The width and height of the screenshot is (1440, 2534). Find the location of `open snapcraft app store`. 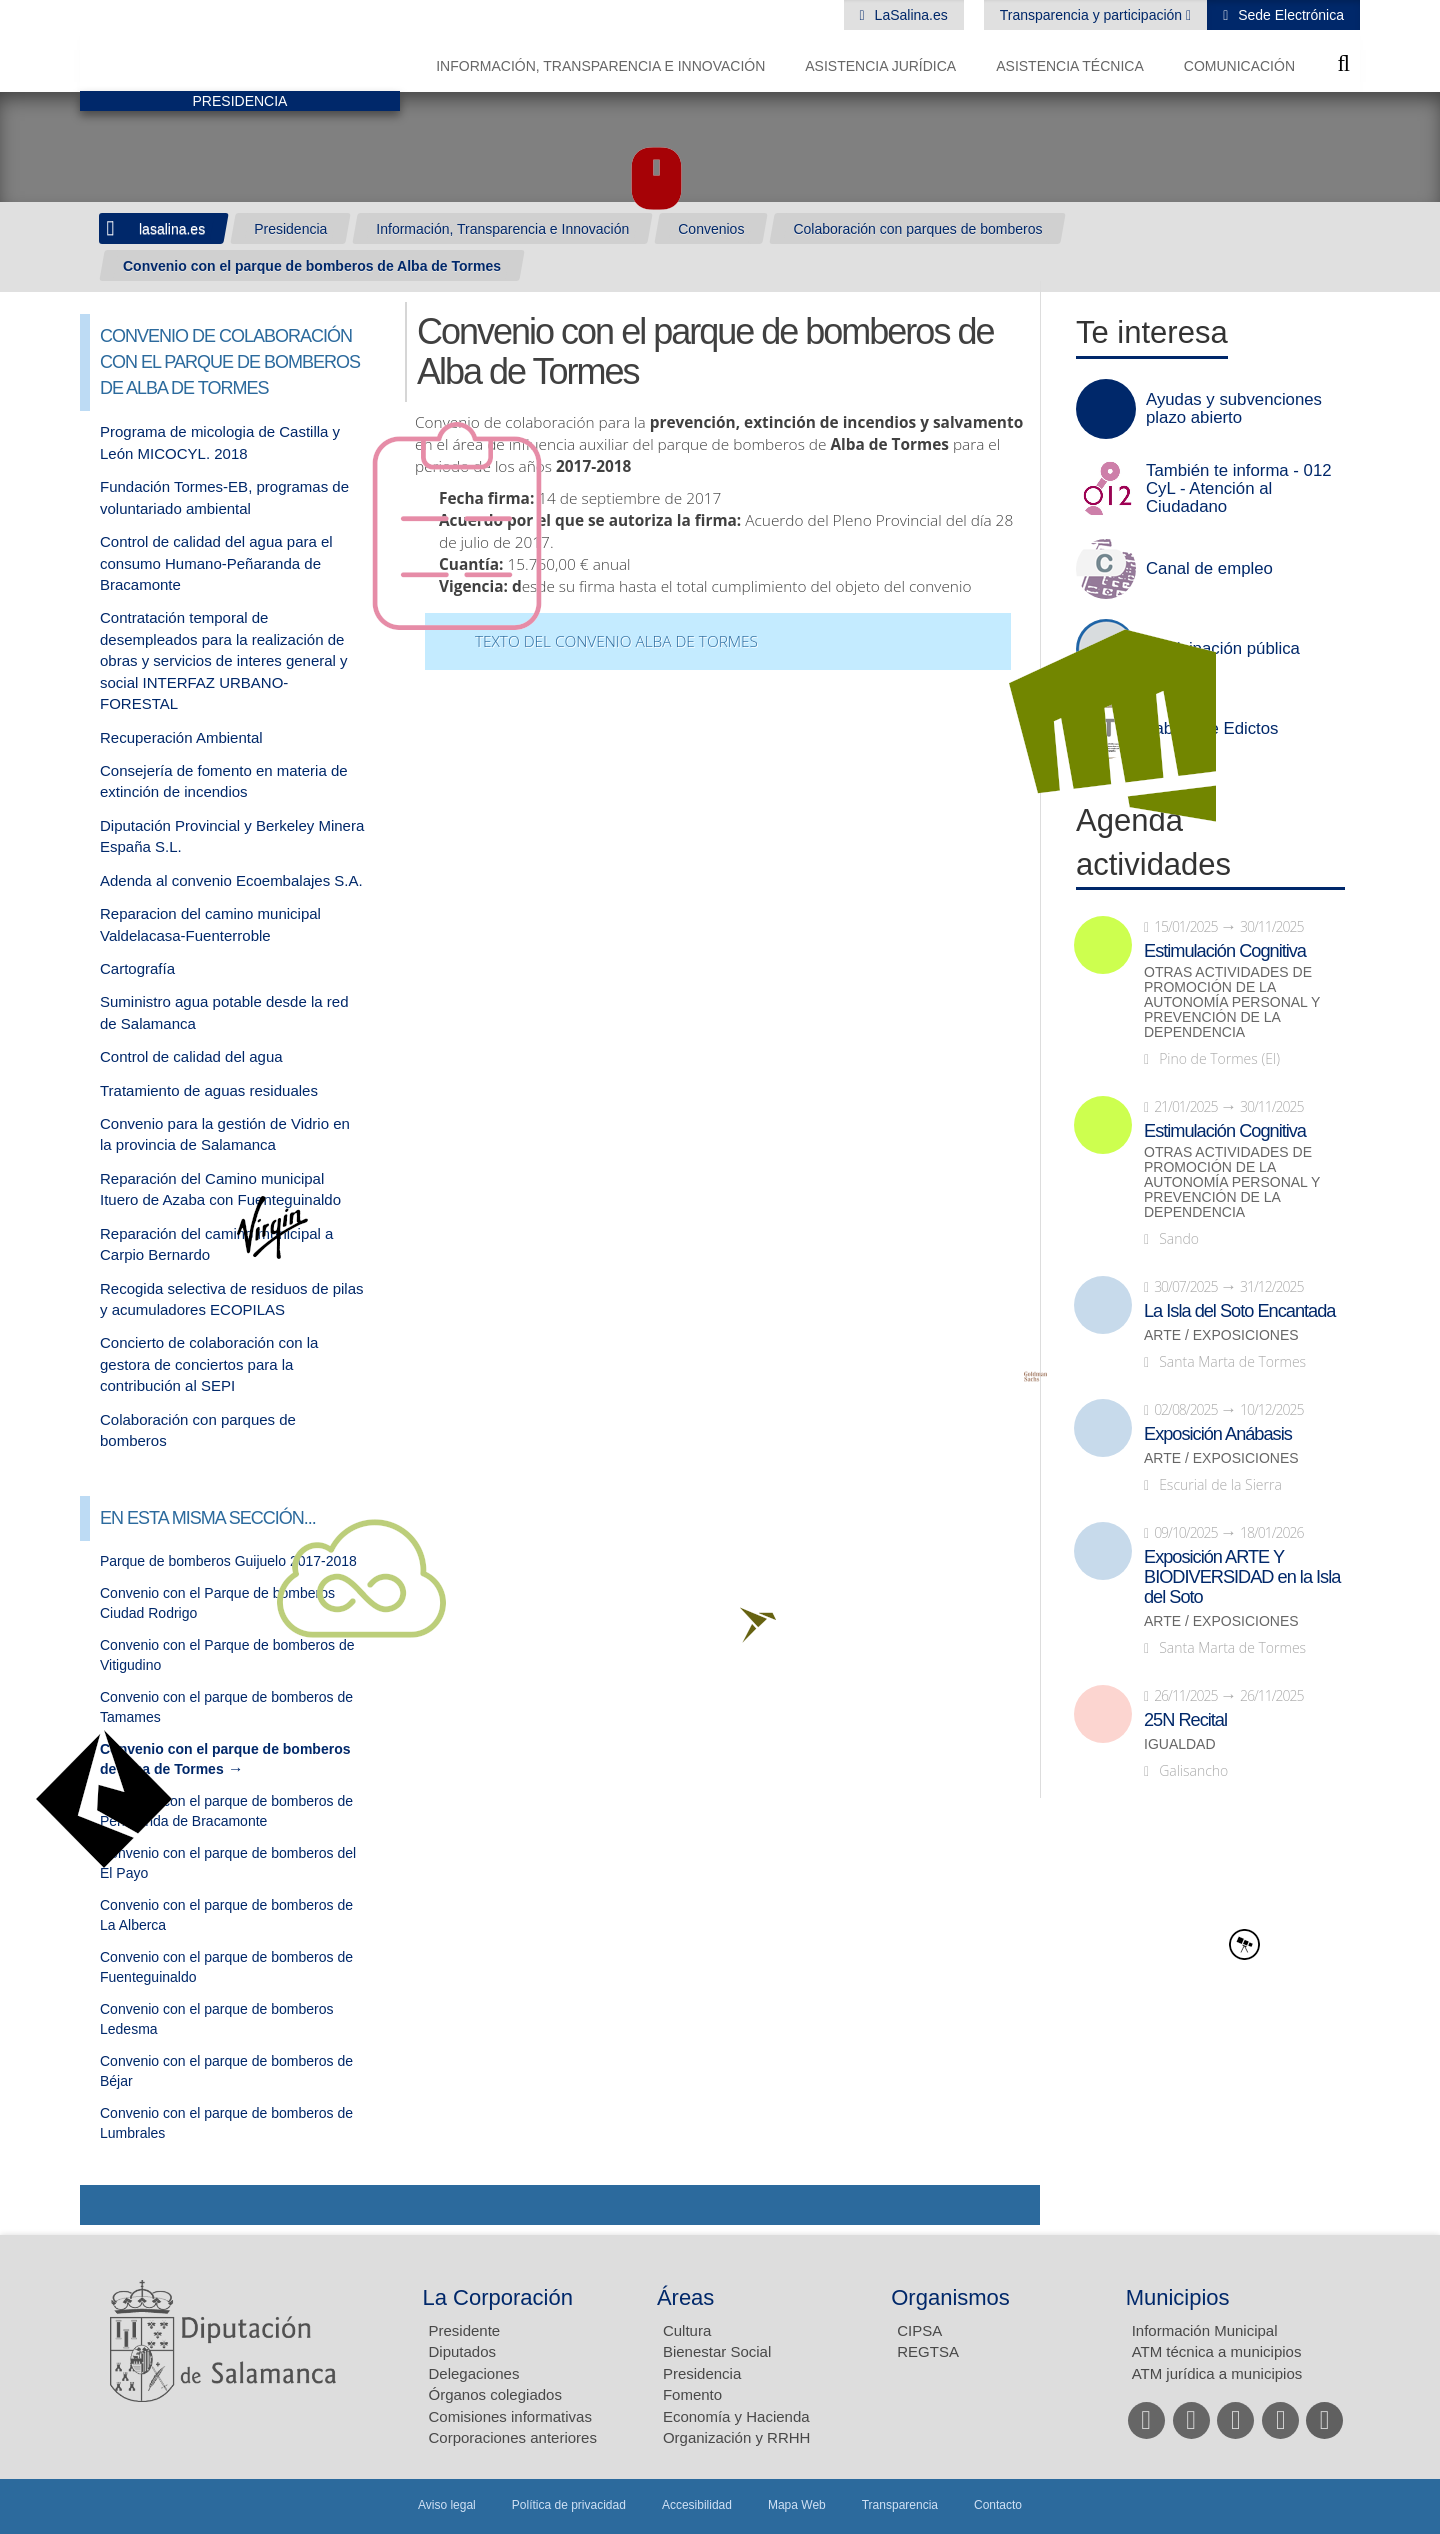

open snapcraft app store is located at coordinates (758, 1625).